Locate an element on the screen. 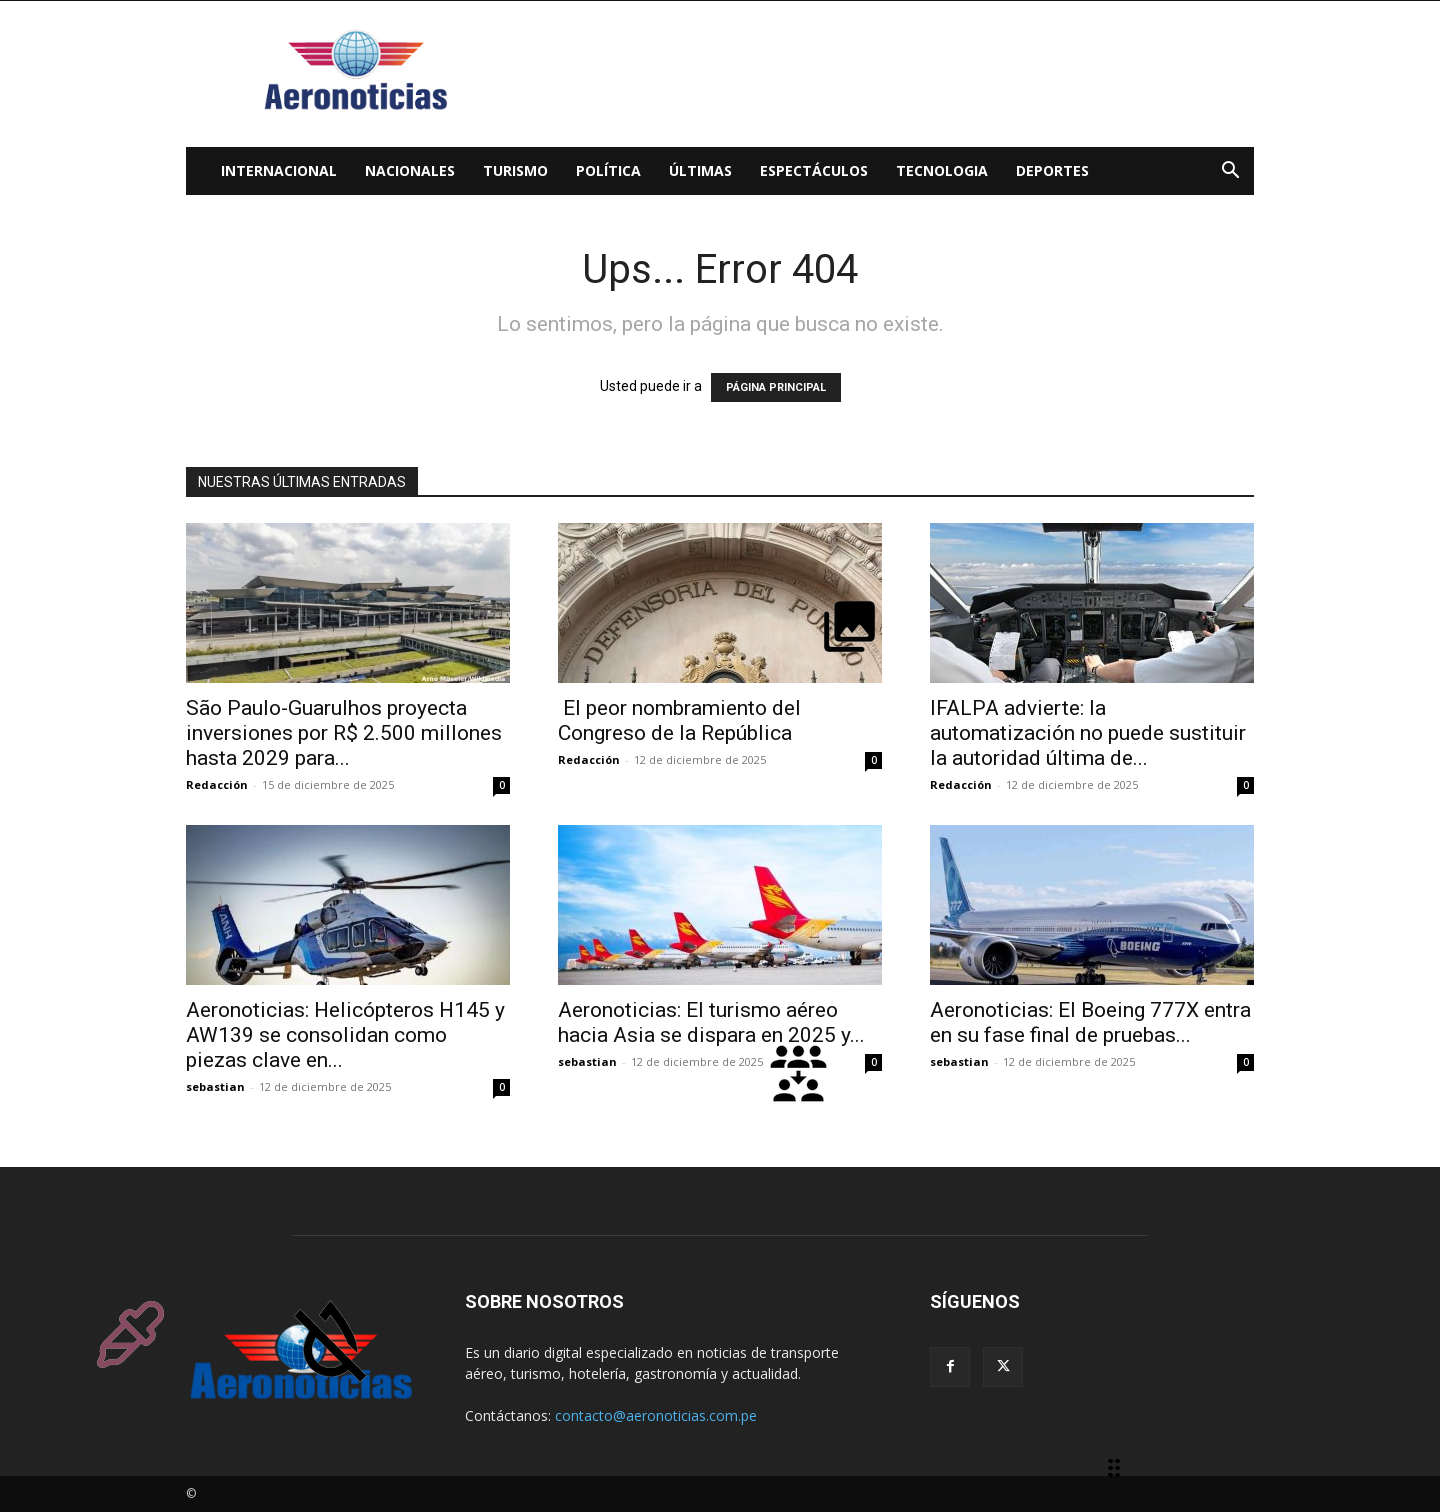 This screenshot has width=1440, height=1512. drag to reorder this item is located at coordinates (1114, 1468).